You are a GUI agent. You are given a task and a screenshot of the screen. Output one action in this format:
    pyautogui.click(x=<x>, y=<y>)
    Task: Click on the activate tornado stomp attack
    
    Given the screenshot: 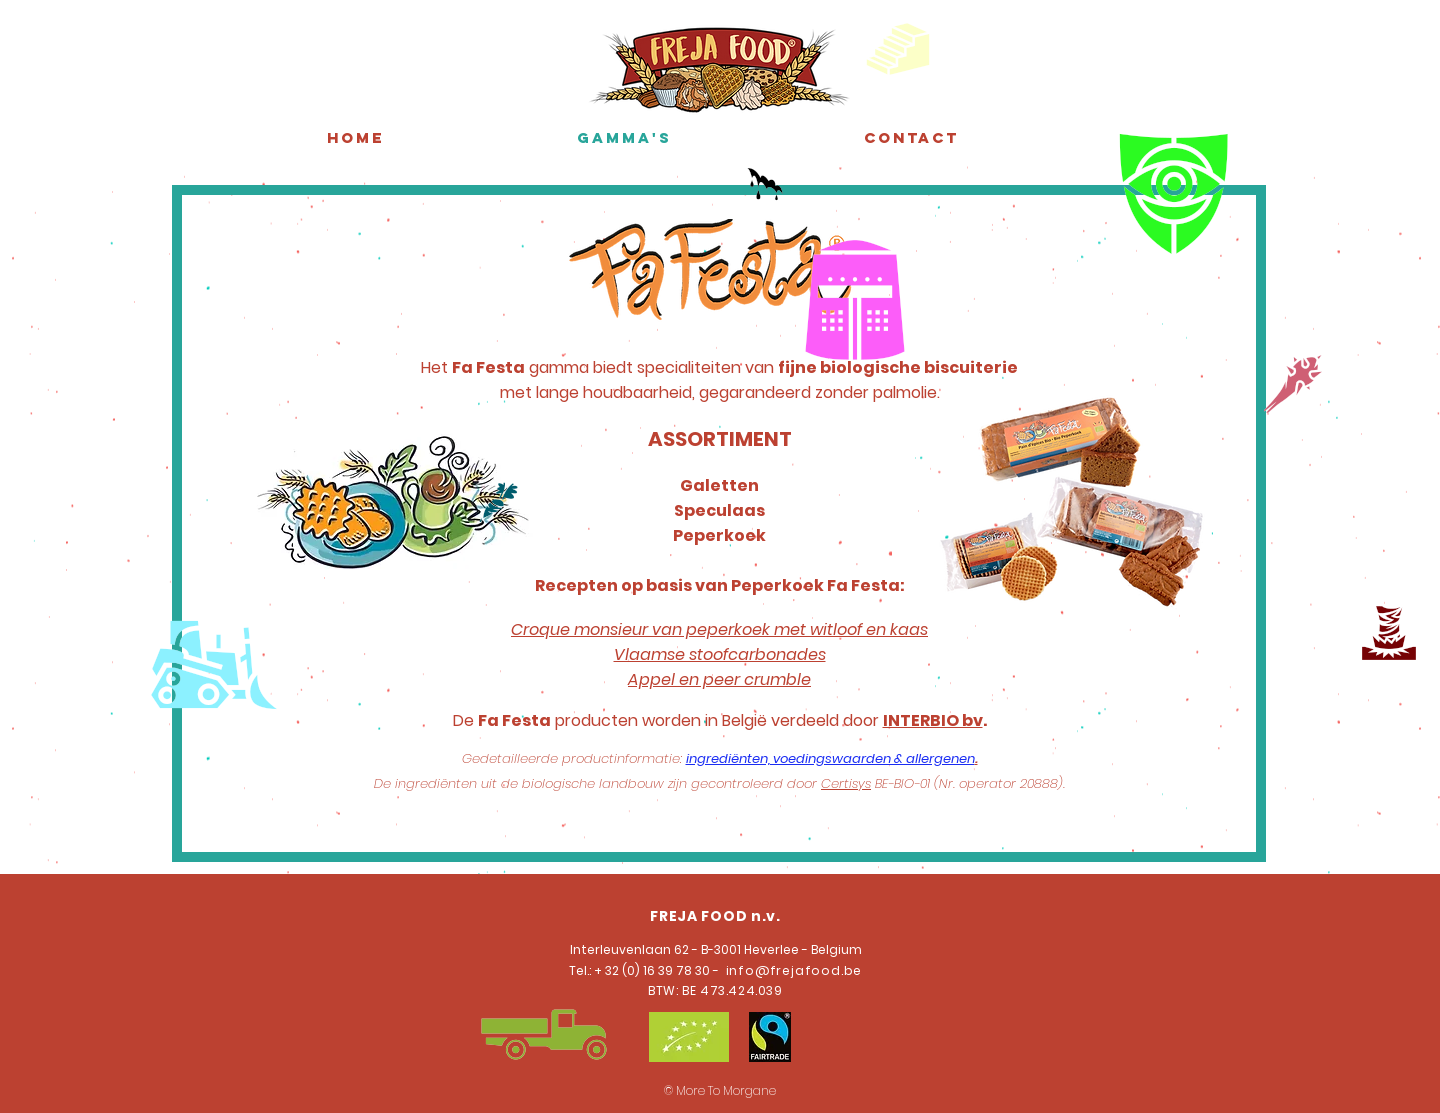 What is the action you would take?
    pyautogui.click(x=1389, y=633)
    